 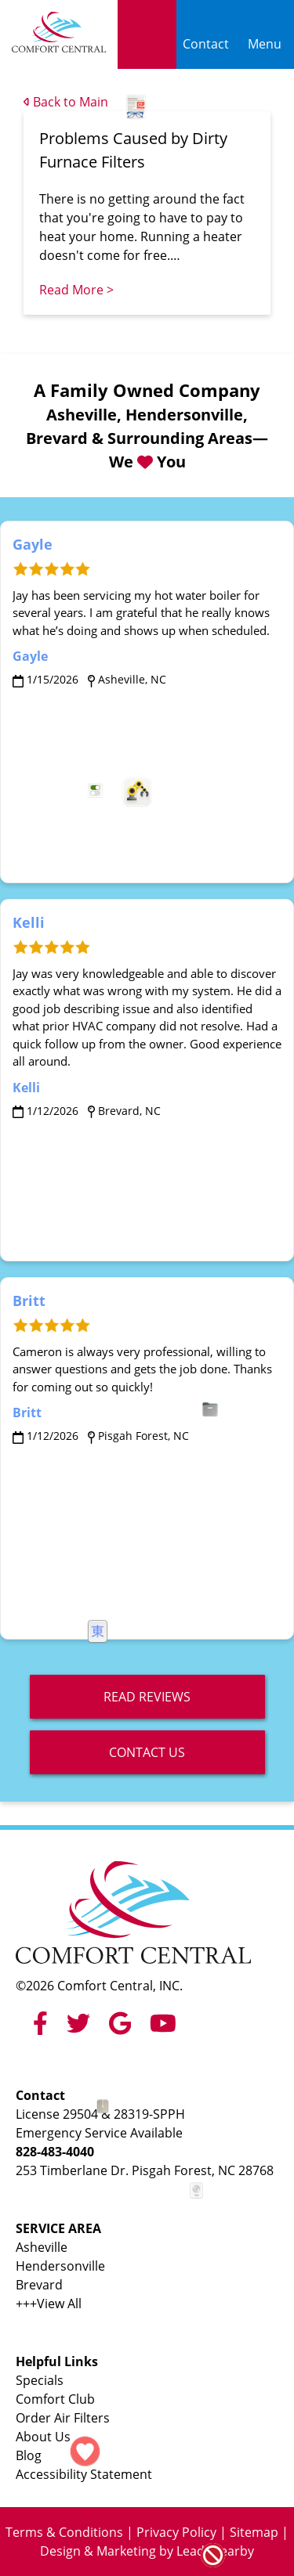 What do you see at coordinates (137, 792) in the screenshot?
I see `open gnome builder development environment` at bounding box center [137, 792].